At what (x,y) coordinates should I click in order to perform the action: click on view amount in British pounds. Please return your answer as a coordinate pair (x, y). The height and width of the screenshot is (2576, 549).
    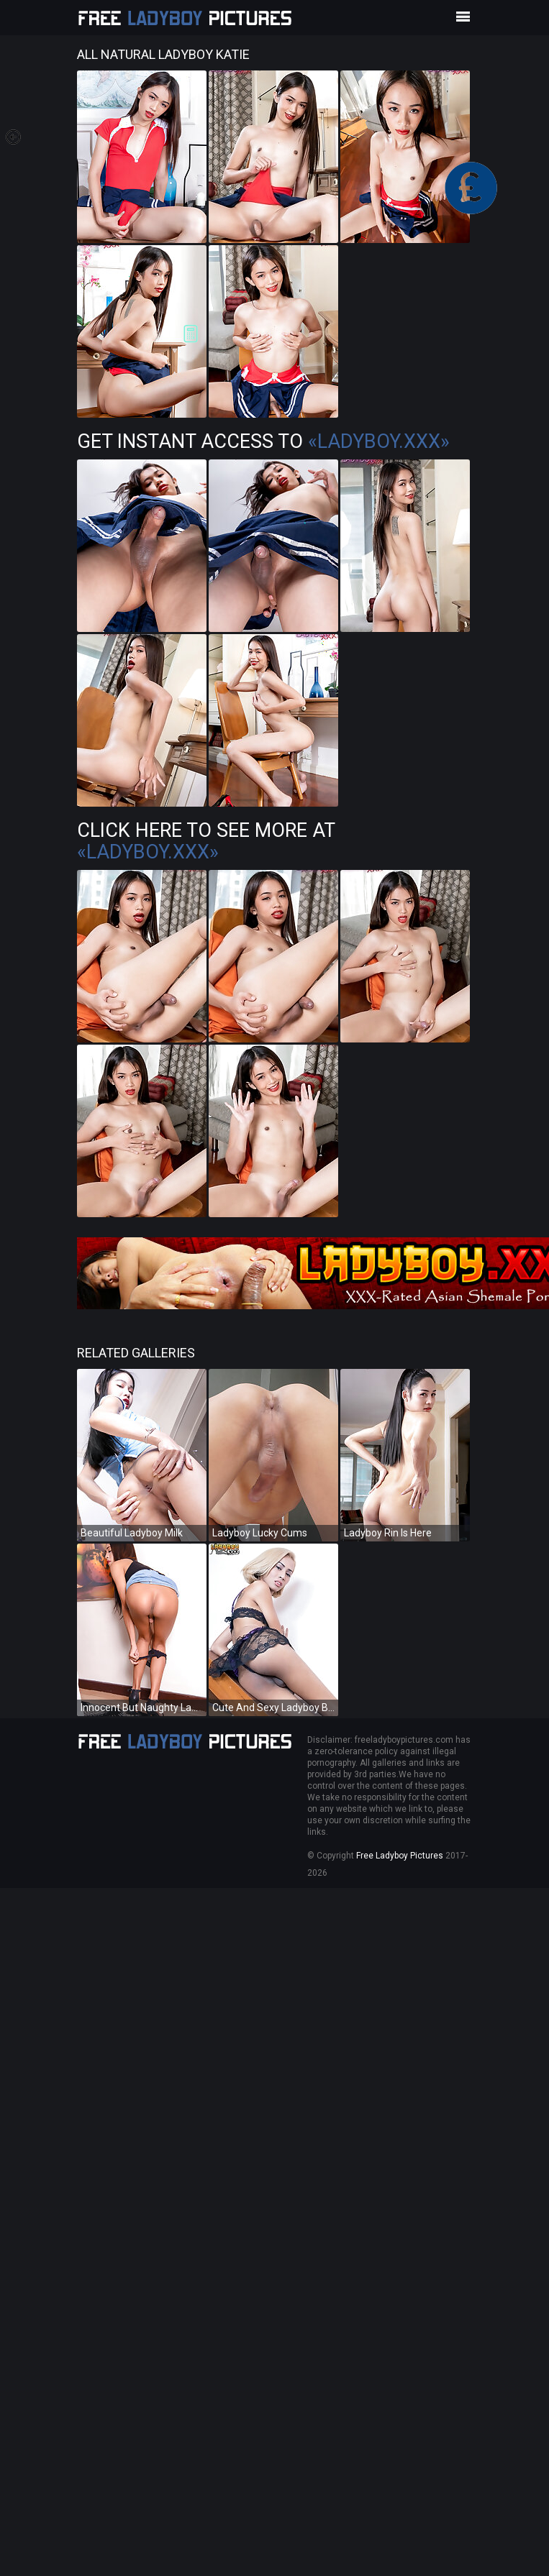
    Looking at the image, I should click on (471, 188).